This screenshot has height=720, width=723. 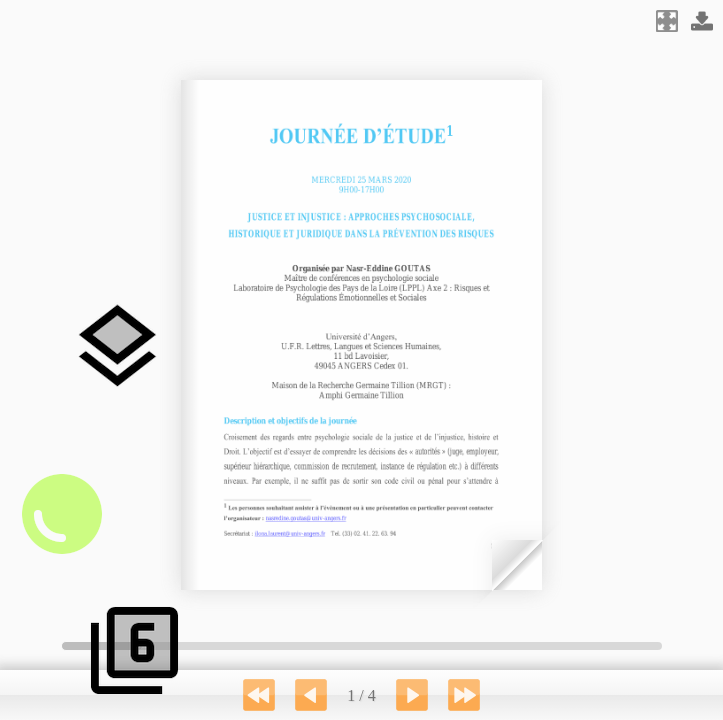 What do you see at coordinates (117, 347) in the screenshot?
I see `toggle map layers or overlays` at bounding box center [117, 347].